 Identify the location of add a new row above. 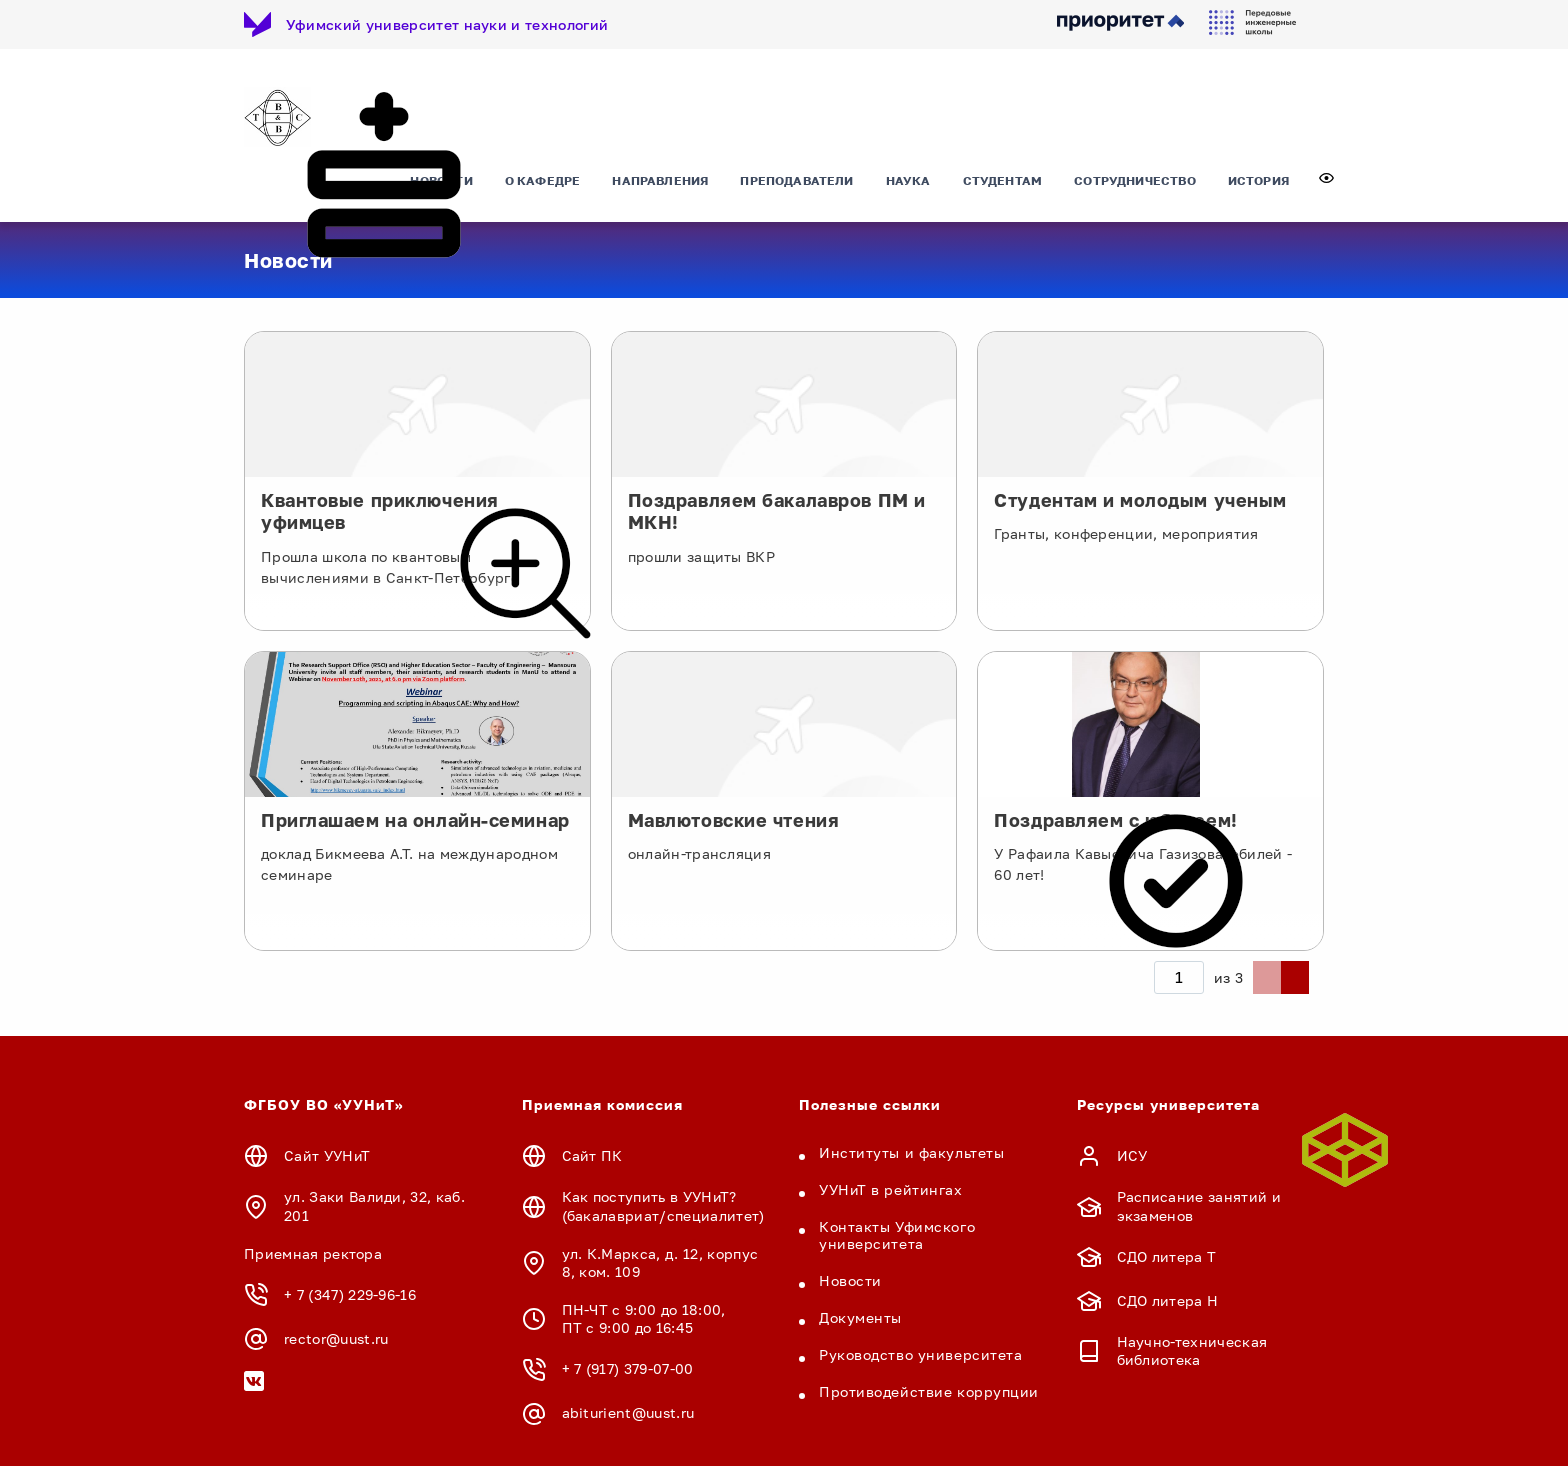
(384, 187).